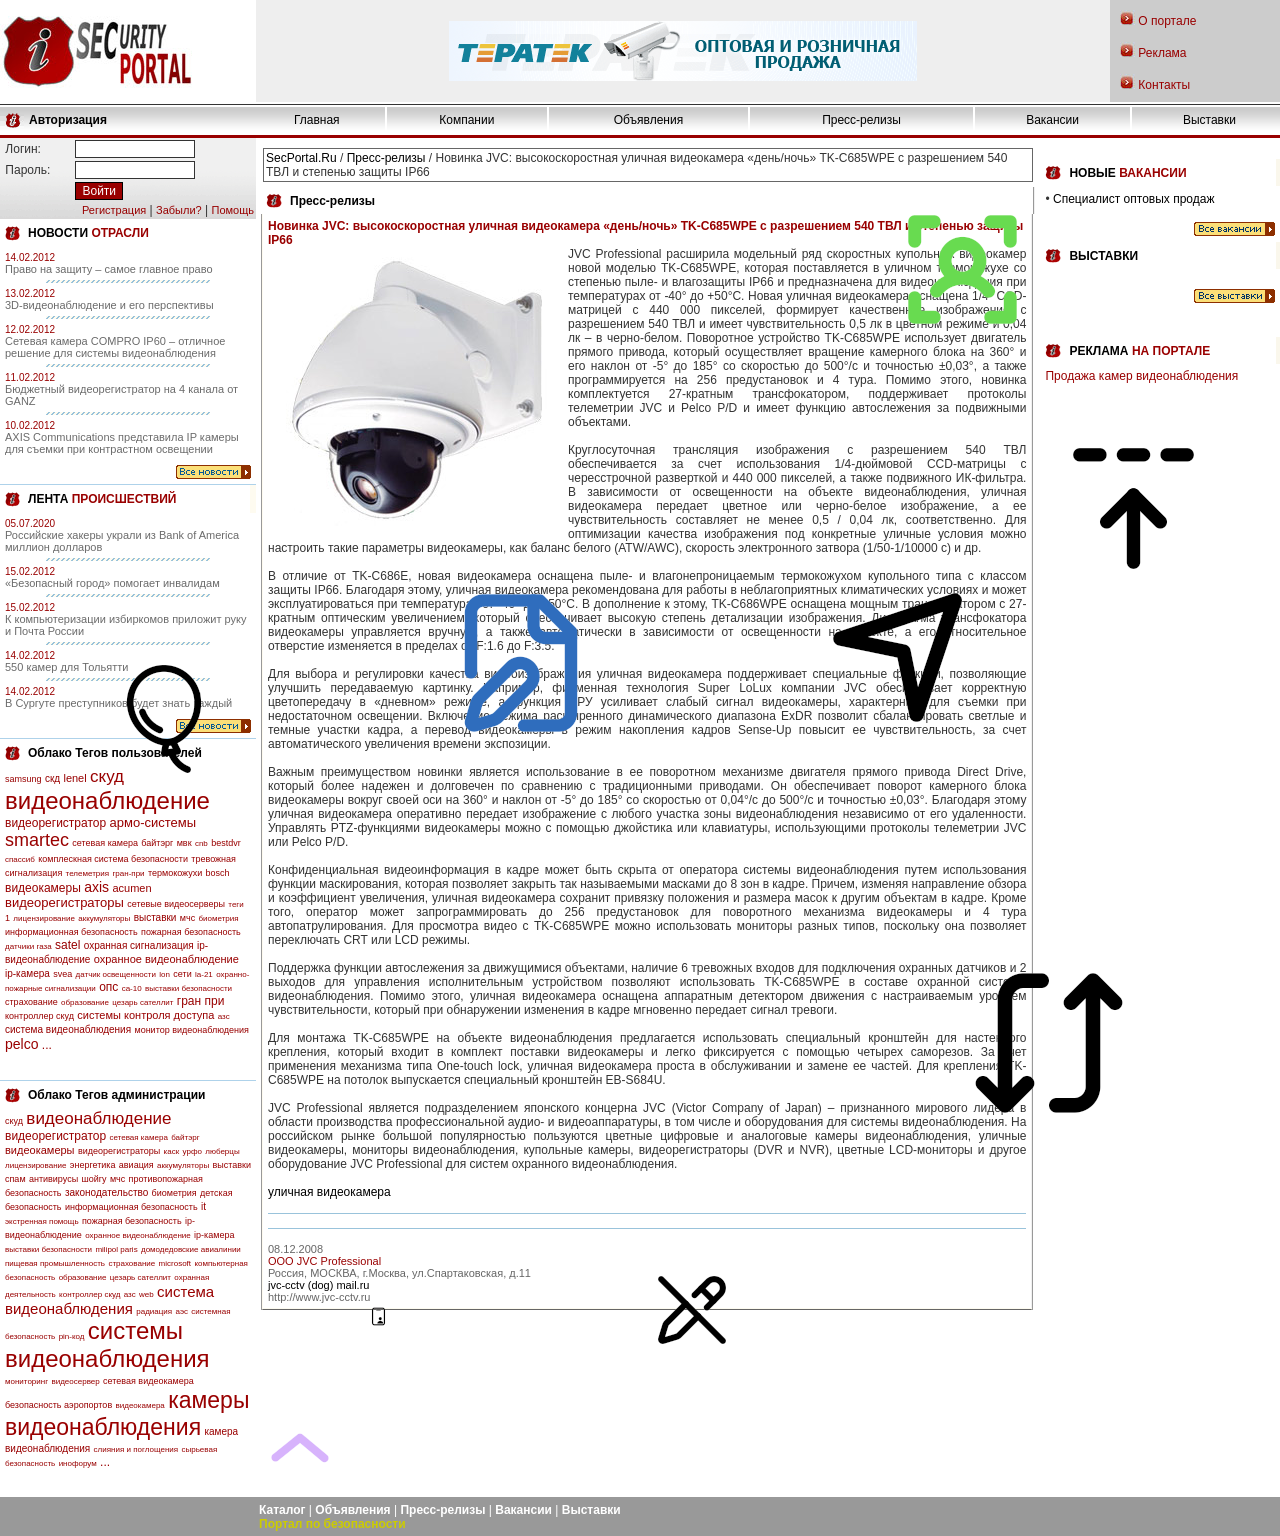  Describe the element at coordinates (692, 1310) in the screenshot. I see `editing is disabled` at that location.